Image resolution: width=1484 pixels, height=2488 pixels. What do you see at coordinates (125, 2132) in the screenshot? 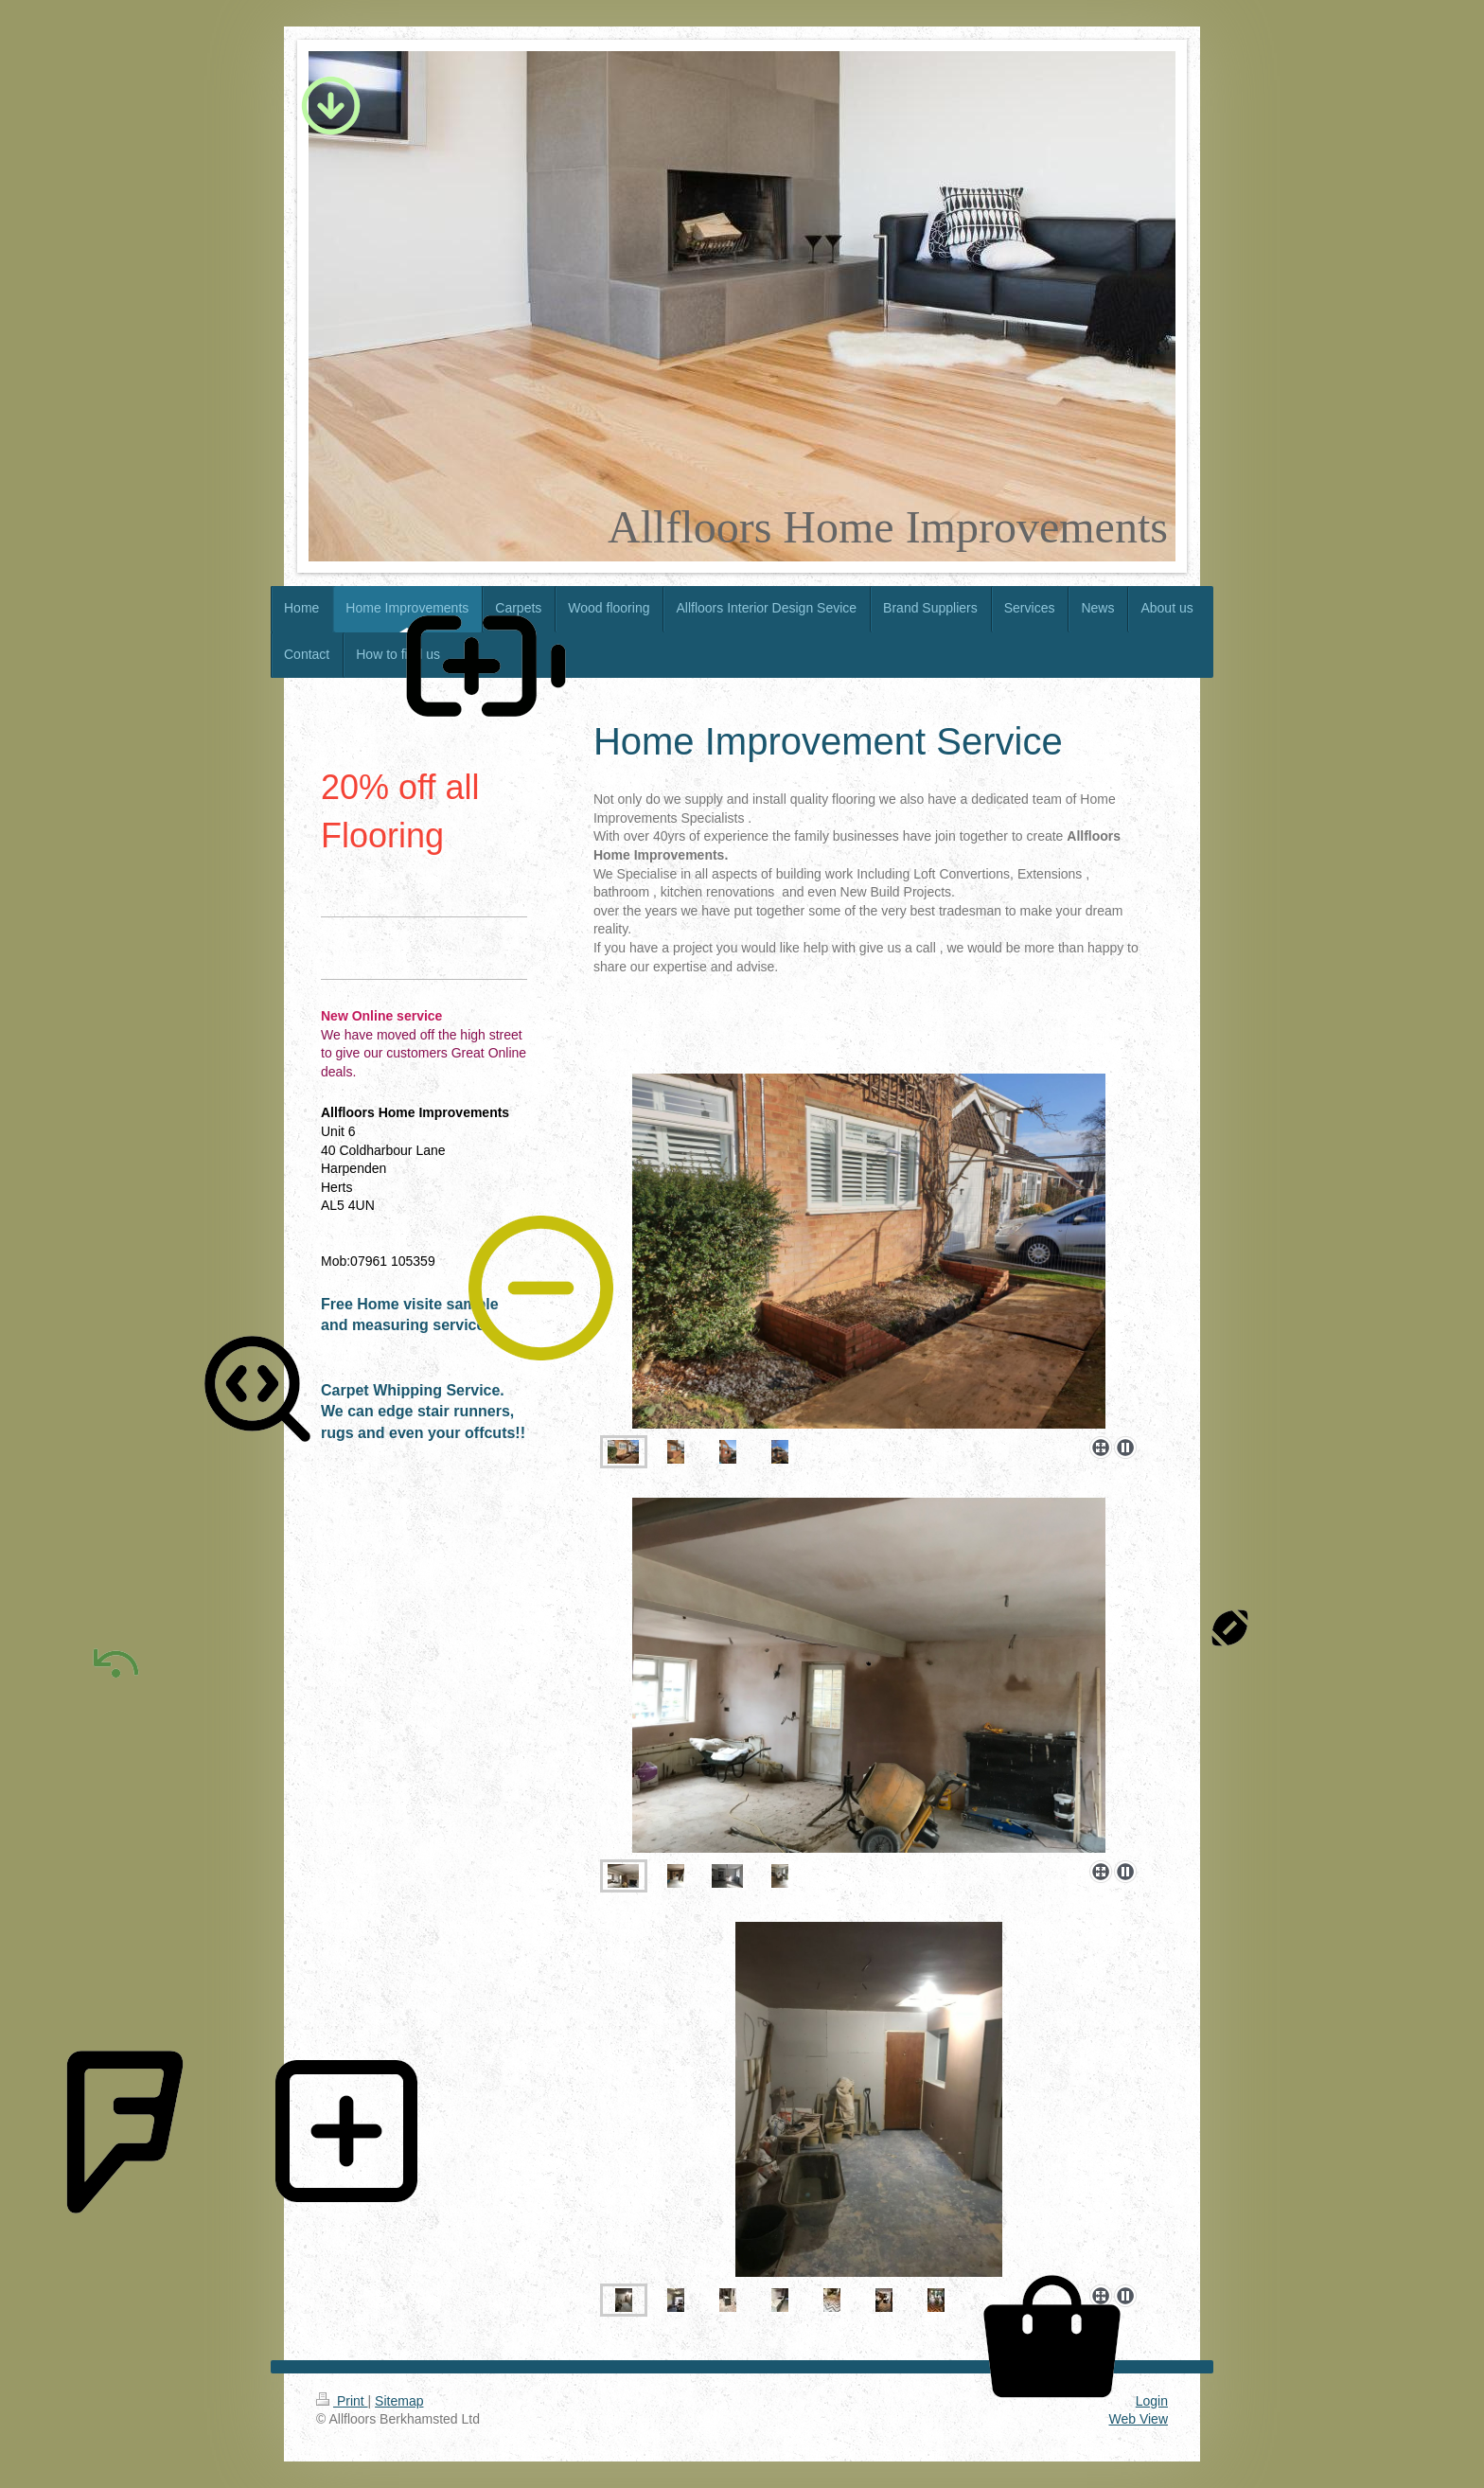
I see `open foursquare app` at bounding box center [125, 2132].